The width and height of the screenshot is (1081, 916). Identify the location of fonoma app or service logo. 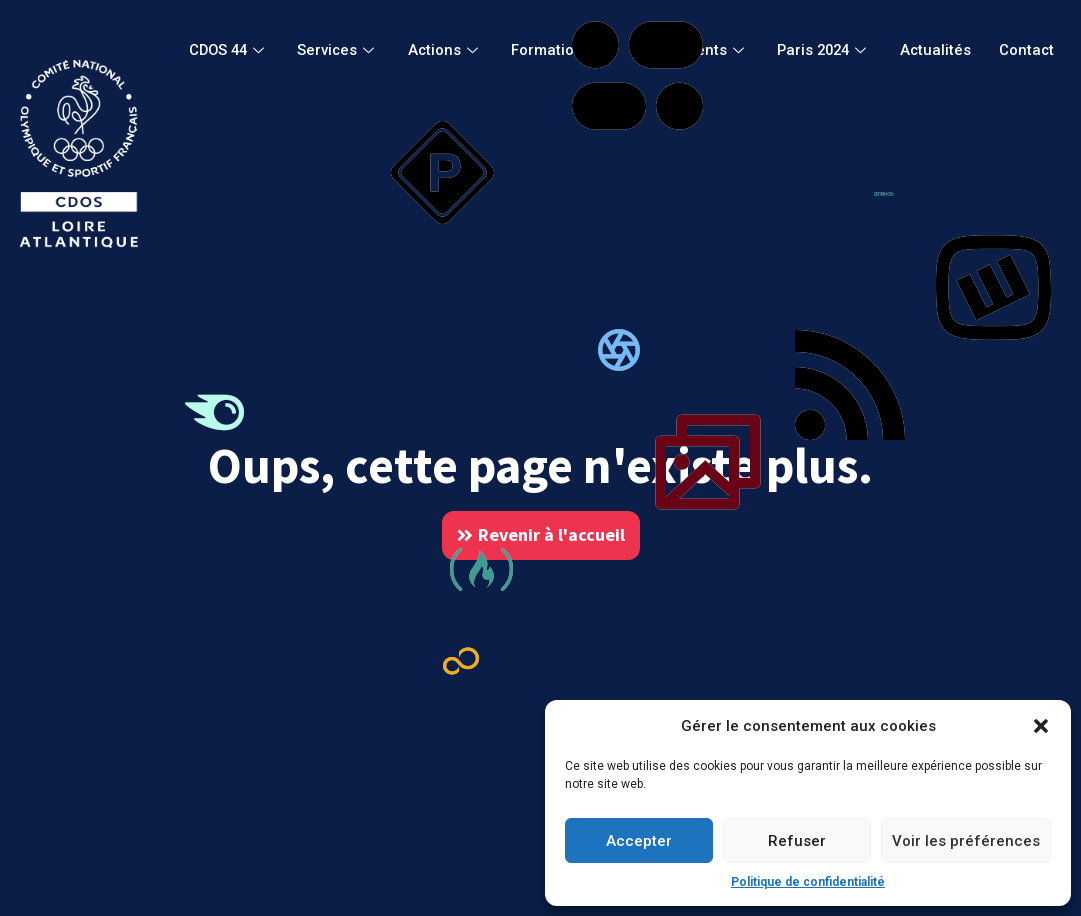
(637, 75).